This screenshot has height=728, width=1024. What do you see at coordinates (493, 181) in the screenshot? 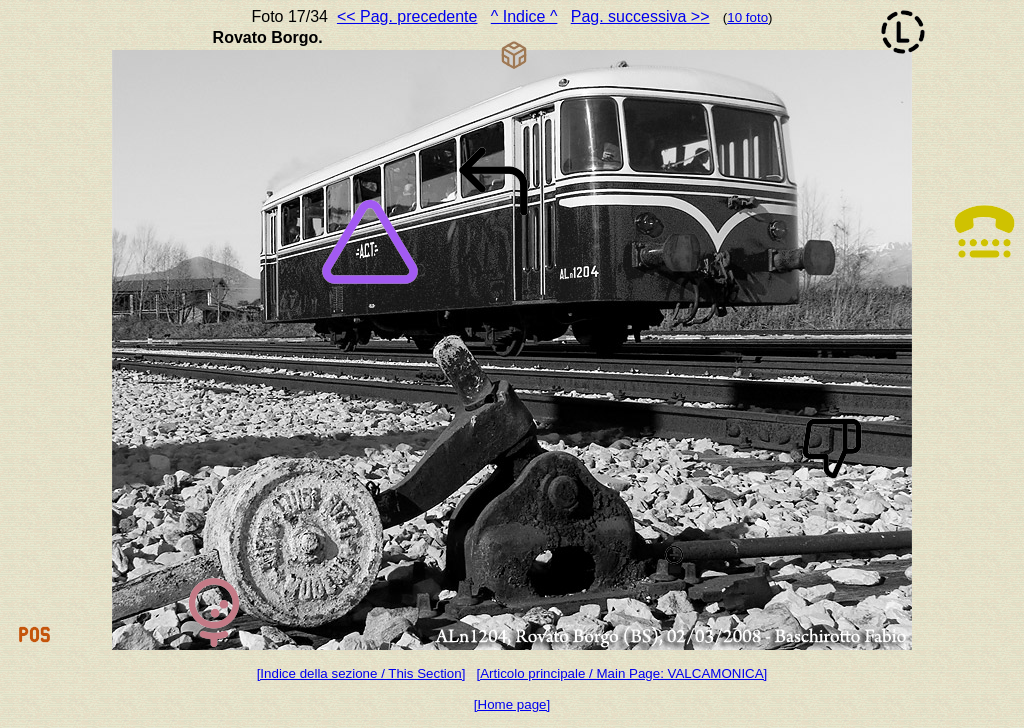
I see `go back to the previous screen` at bounding box center [493, 181].